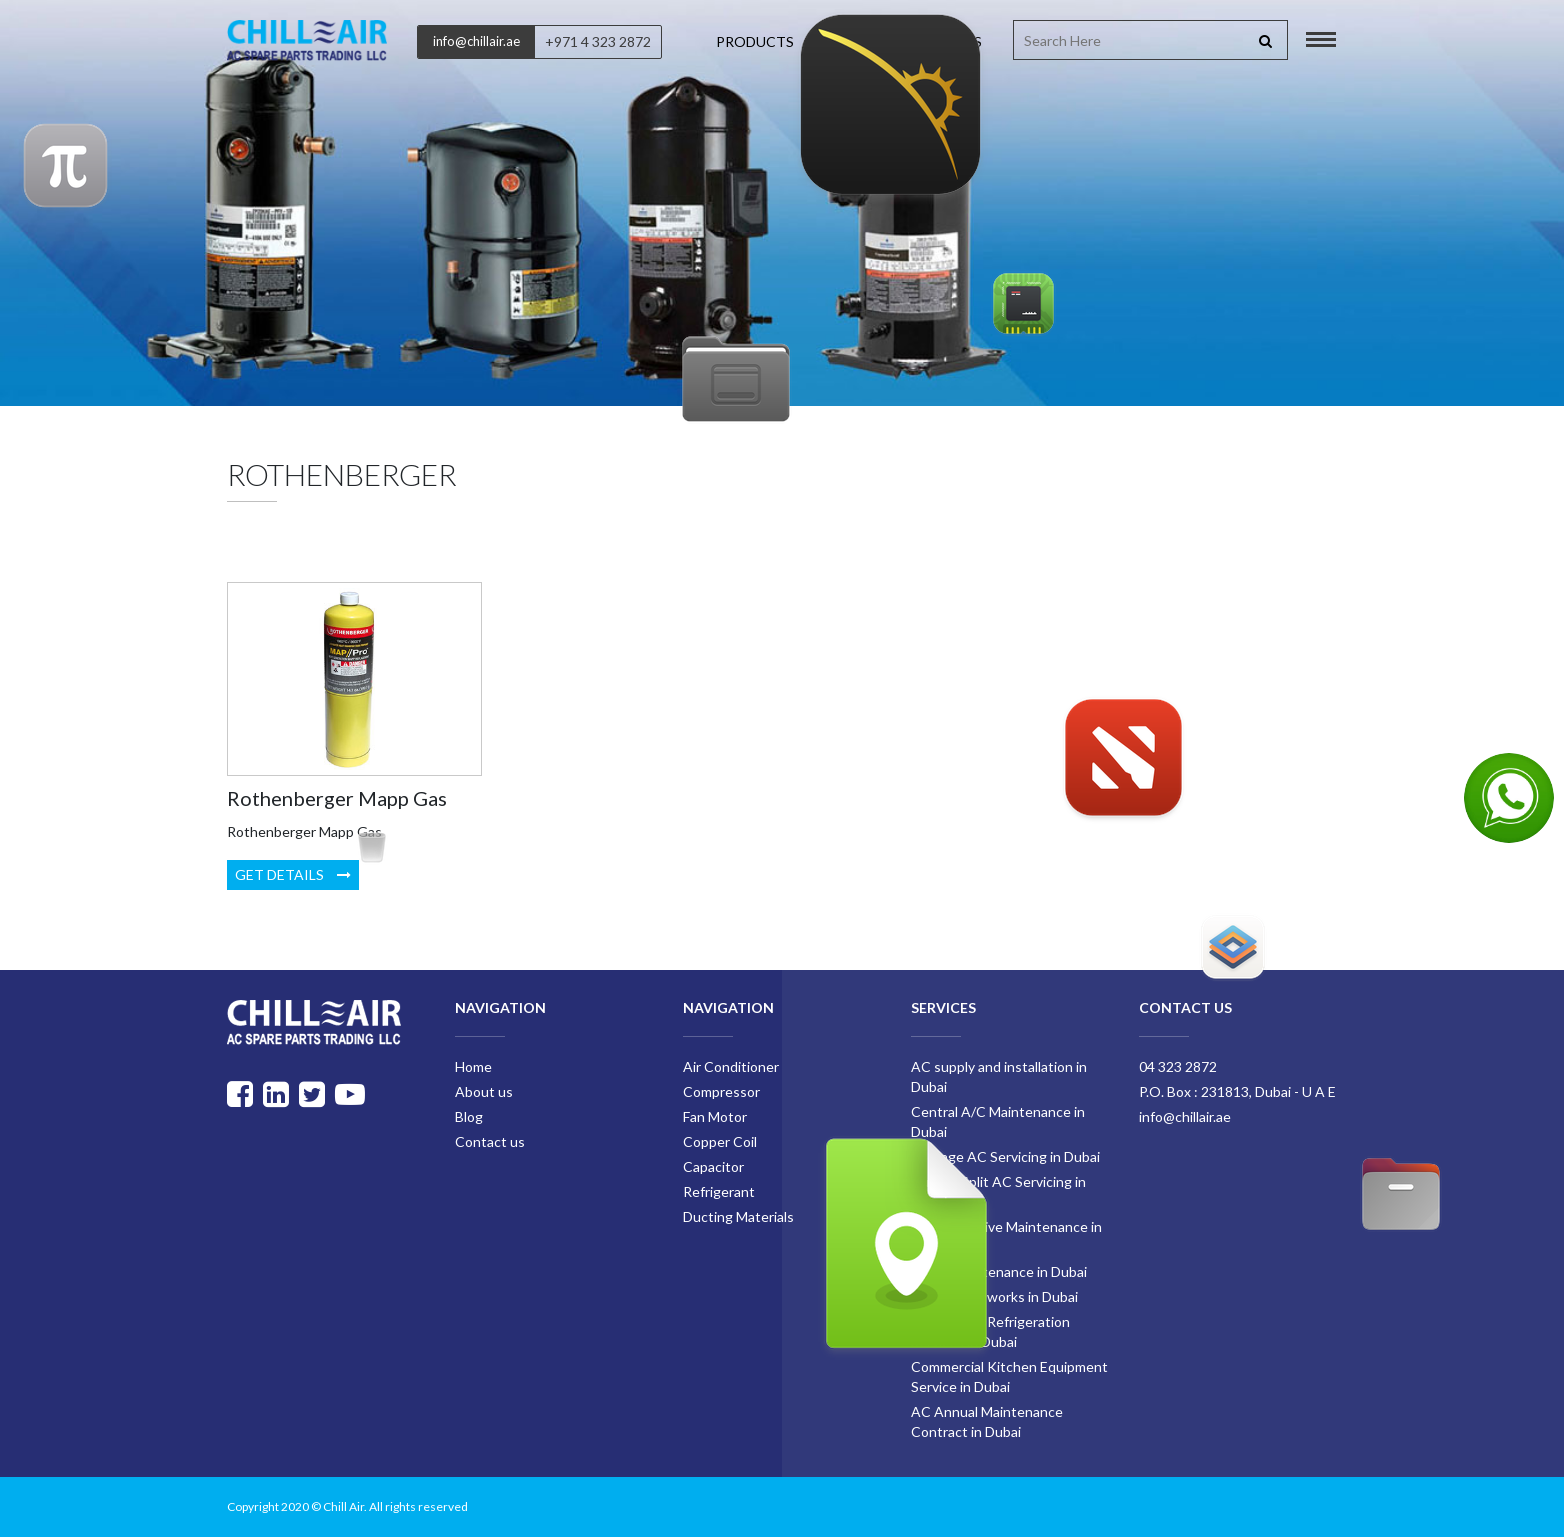 The width and height of the screenshot is (1564, 1537). Describe the element at coordinates (1233, 947) in the screenshot. I see `open ripcord messaging app` at that location.